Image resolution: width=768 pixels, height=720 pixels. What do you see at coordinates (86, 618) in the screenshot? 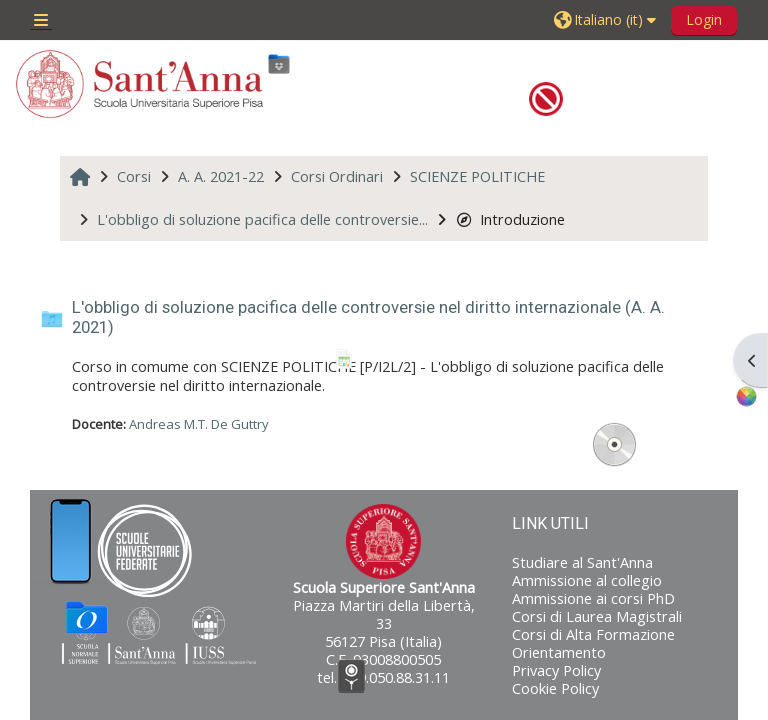
I see `open the IObit application folder` at bounding box center [86, 618].